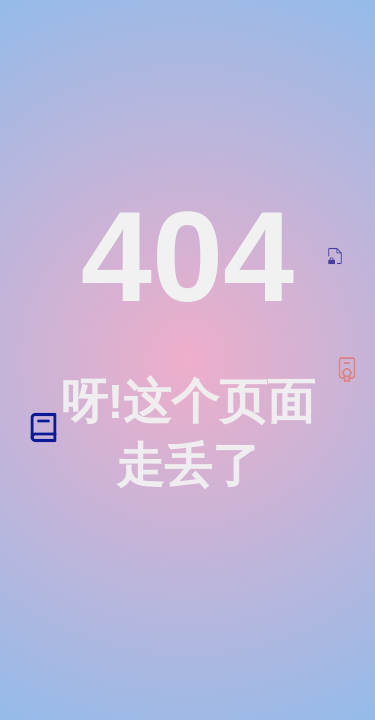 Image resolution: width=375 pixels, height=720 pixels. What do you see at coordinates (43, 427) in the screenshot?
I see `open a book or reading app` at bounding box center [43, 427].